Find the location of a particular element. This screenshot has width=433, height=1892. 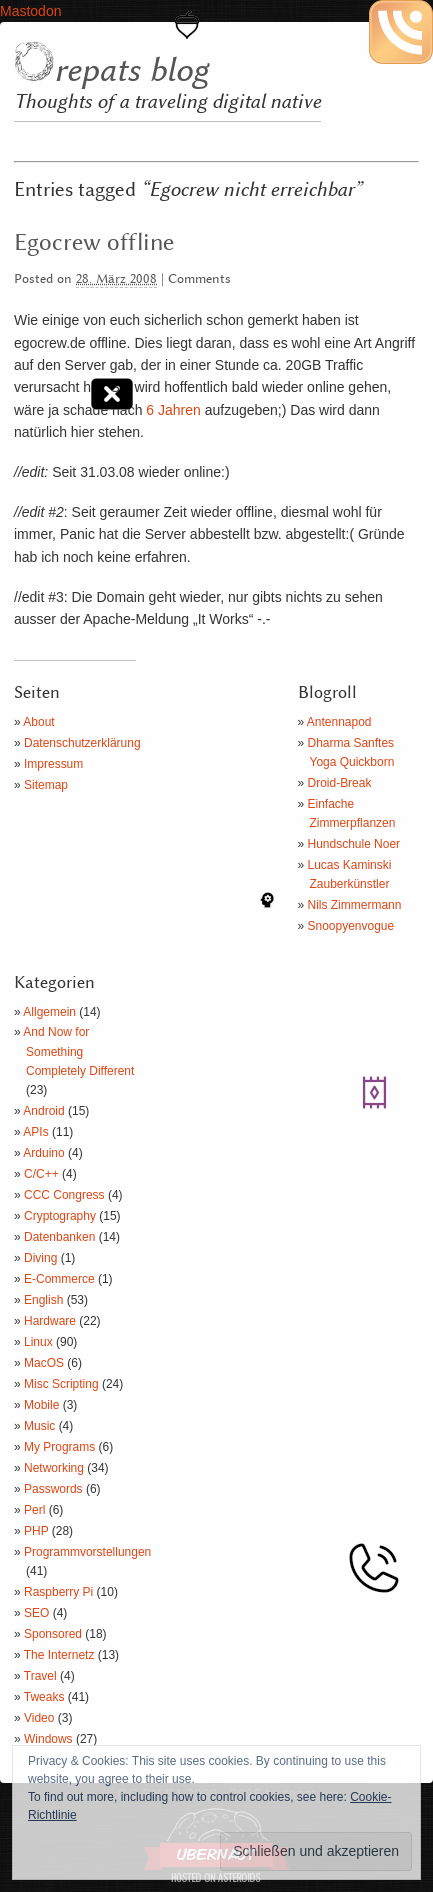

make a phone call is located at coordinates (375, 1567).